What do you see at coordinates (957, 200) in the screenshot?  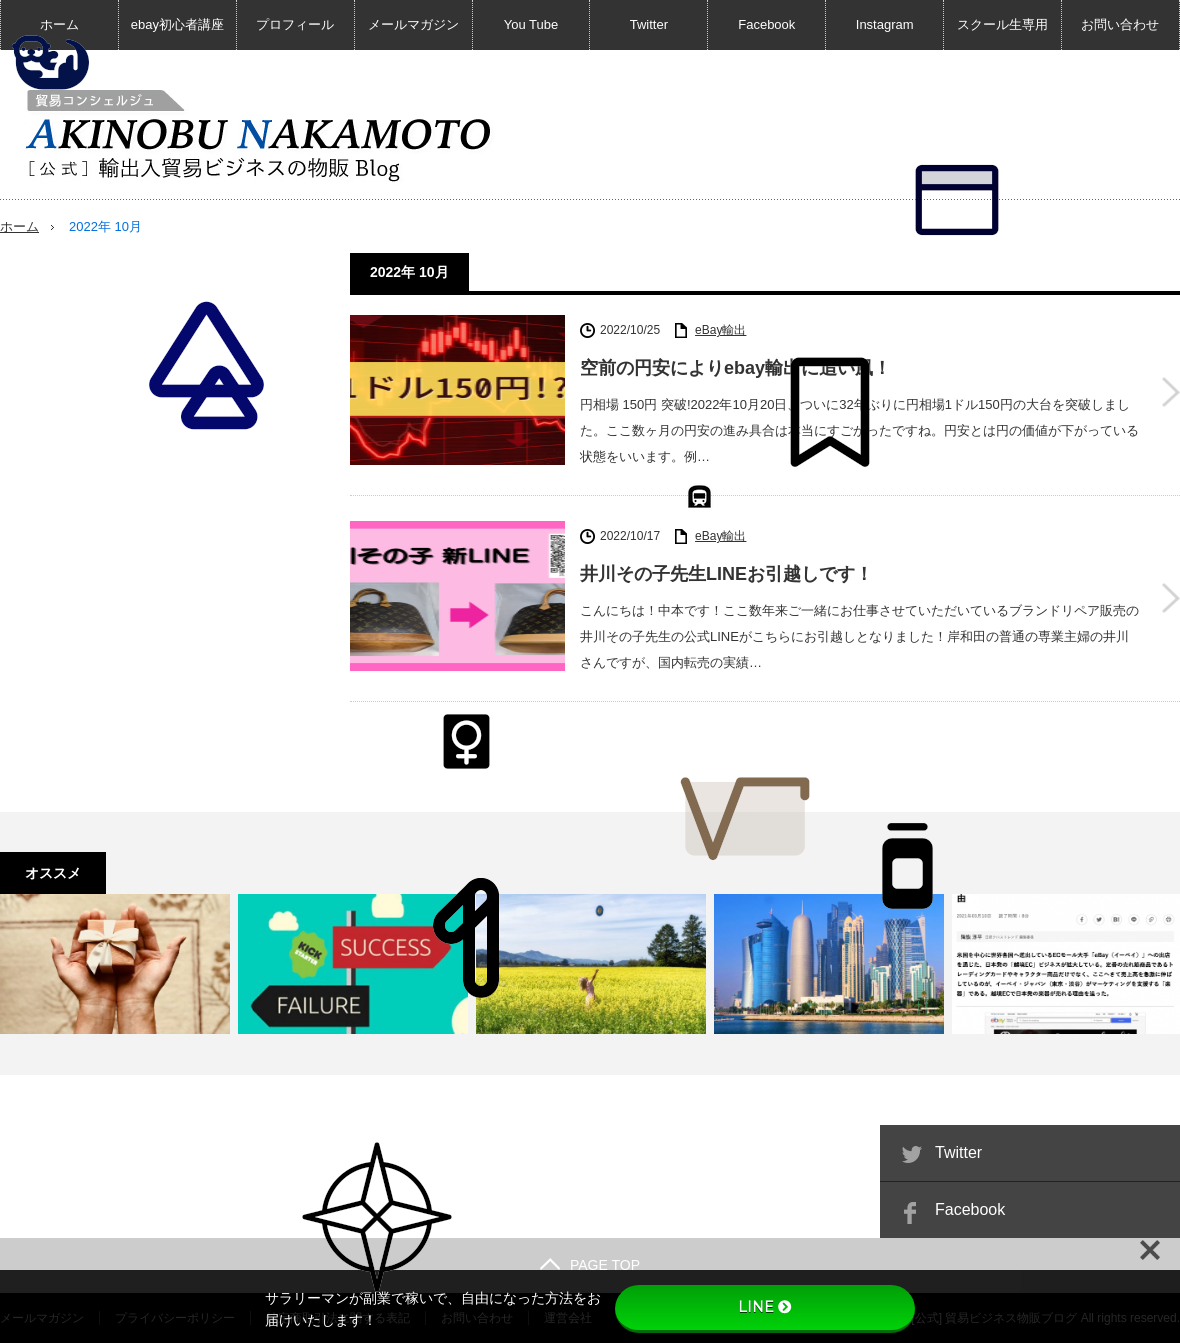 I see `open web browser` at bounding box center [957, 200].